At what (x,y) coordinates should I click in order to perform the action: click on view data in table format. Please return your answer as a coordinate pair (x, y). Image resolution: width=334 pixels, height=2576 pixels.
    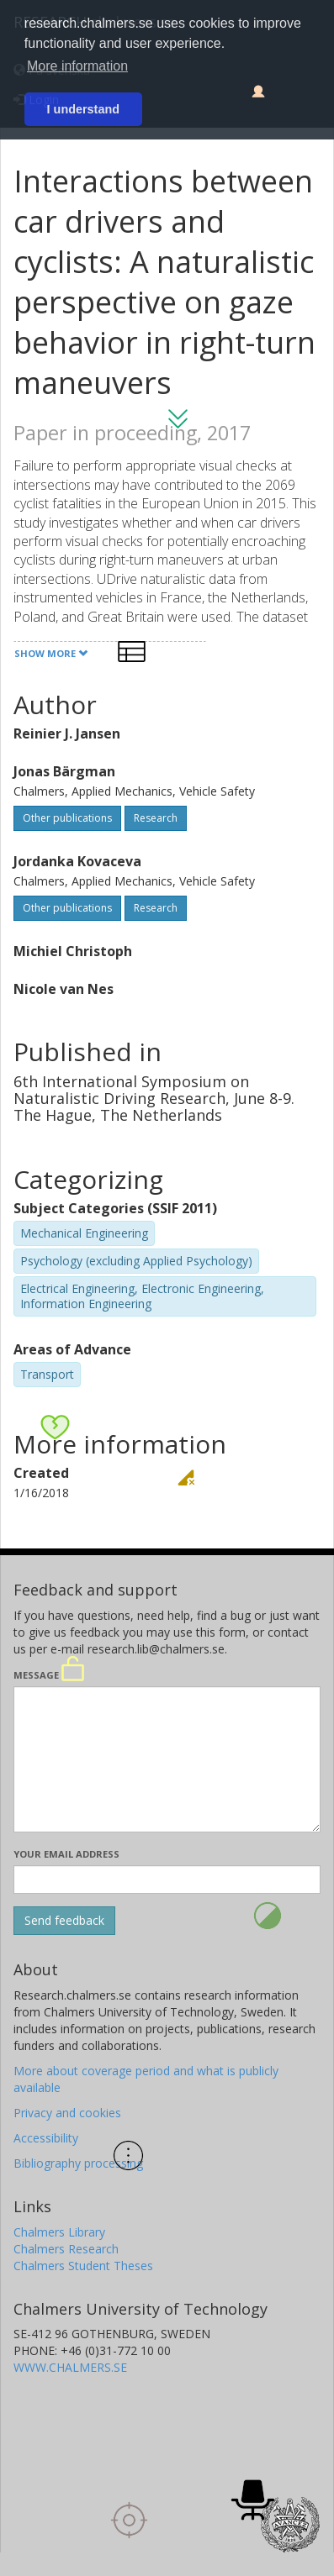
    Looking at the image, I should click on (131, 651).